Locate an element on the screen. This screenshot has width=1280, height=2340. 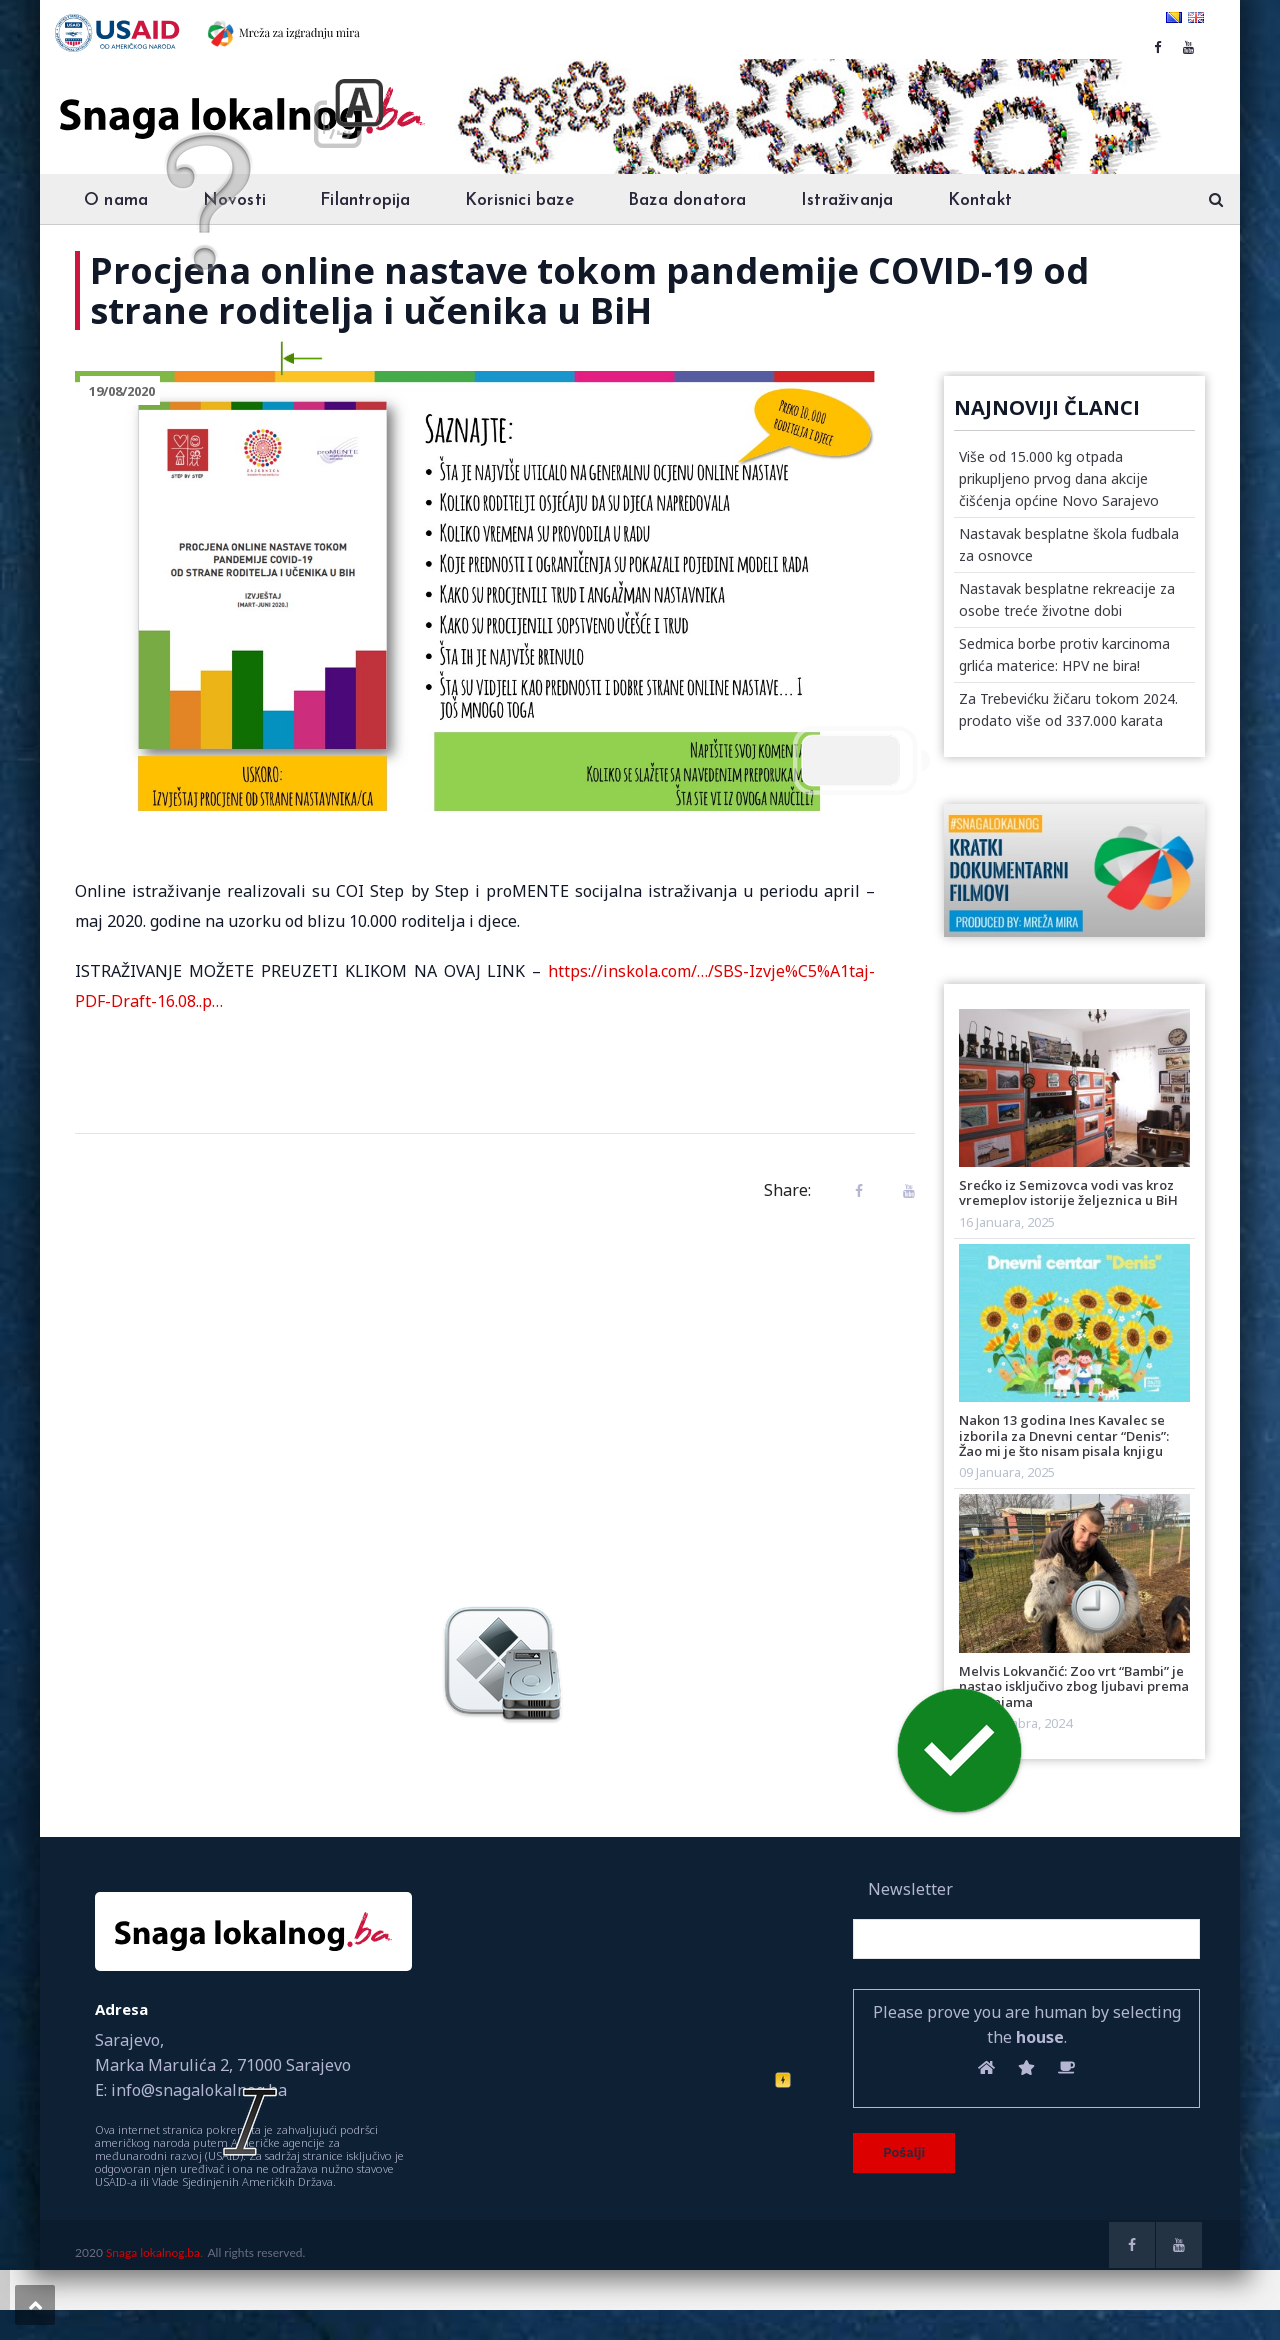
indicates an unknown or unrecognized file type is located at coordinates (209, 204).